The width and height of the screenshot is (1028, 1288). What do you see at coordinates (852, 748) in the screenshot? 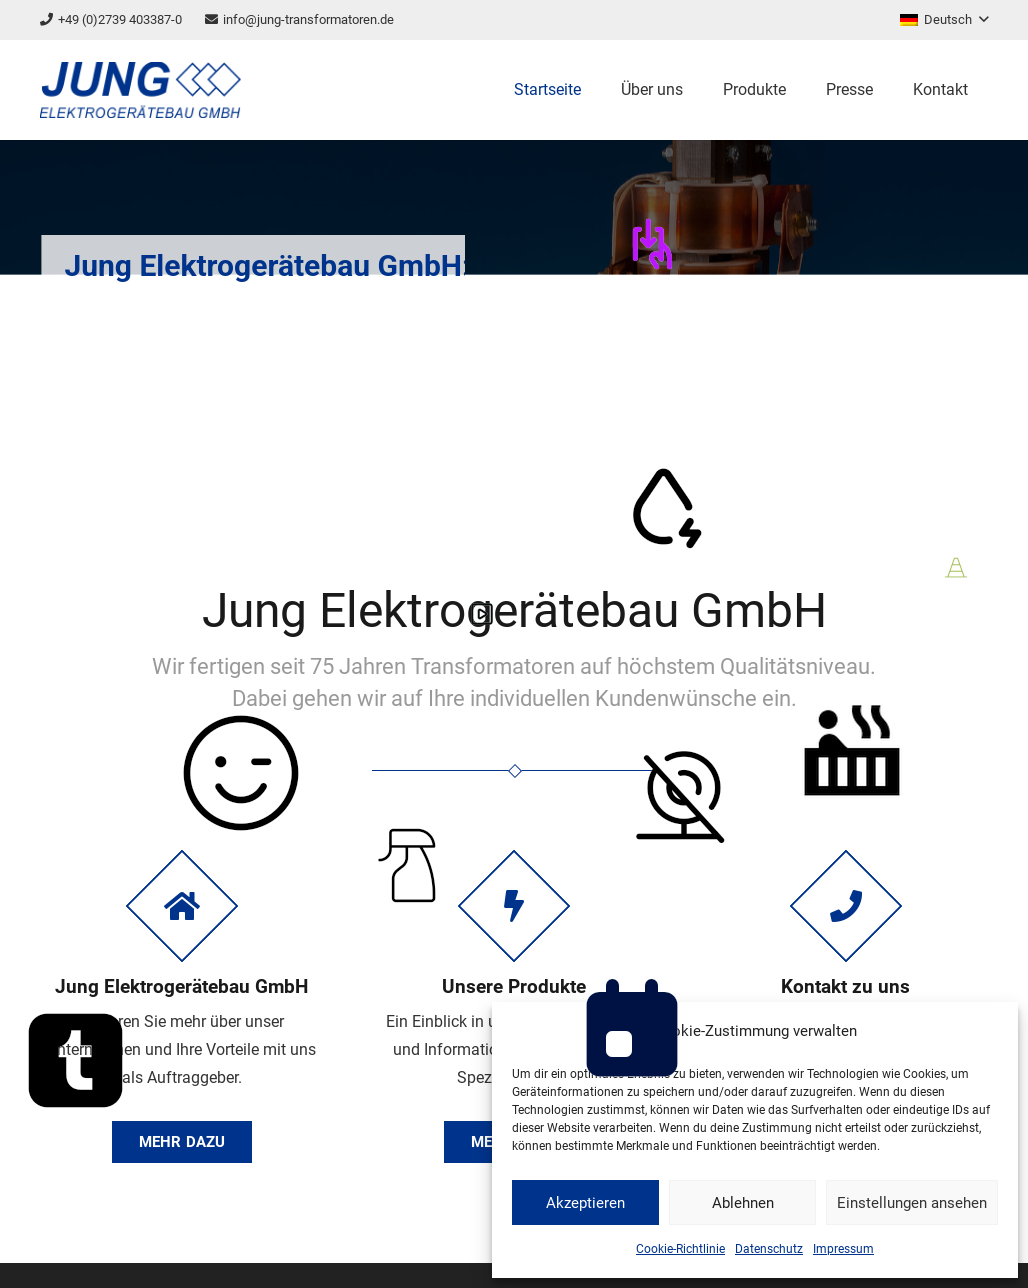
I see `indicates hot tub or spa amenity available` at bounding box center [852, 748].